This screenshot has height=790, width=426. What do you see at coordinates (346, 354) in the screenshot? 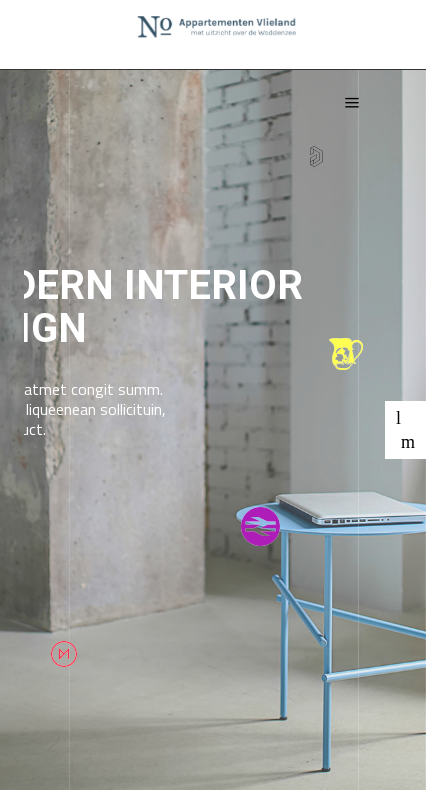
I see `charles web debugging proxy application` at bounding box center [346, 354].